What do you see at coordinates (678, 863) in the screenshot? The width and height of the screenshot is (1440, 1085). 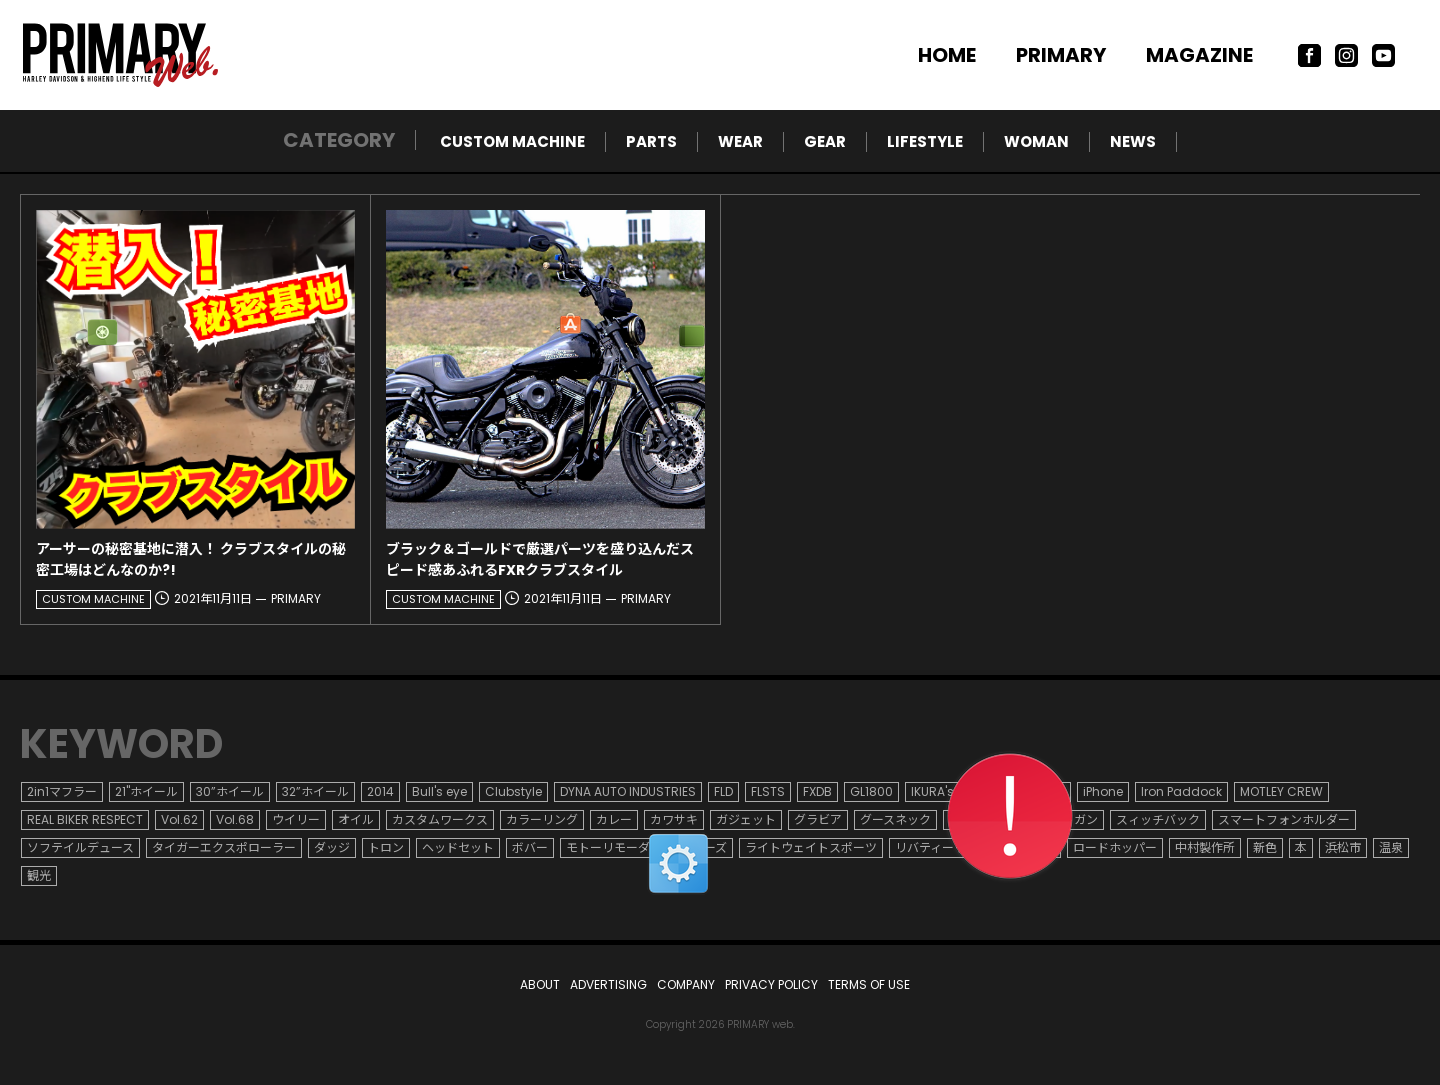 I see `windows executable file type indicator` at bounding box center [678, 863].